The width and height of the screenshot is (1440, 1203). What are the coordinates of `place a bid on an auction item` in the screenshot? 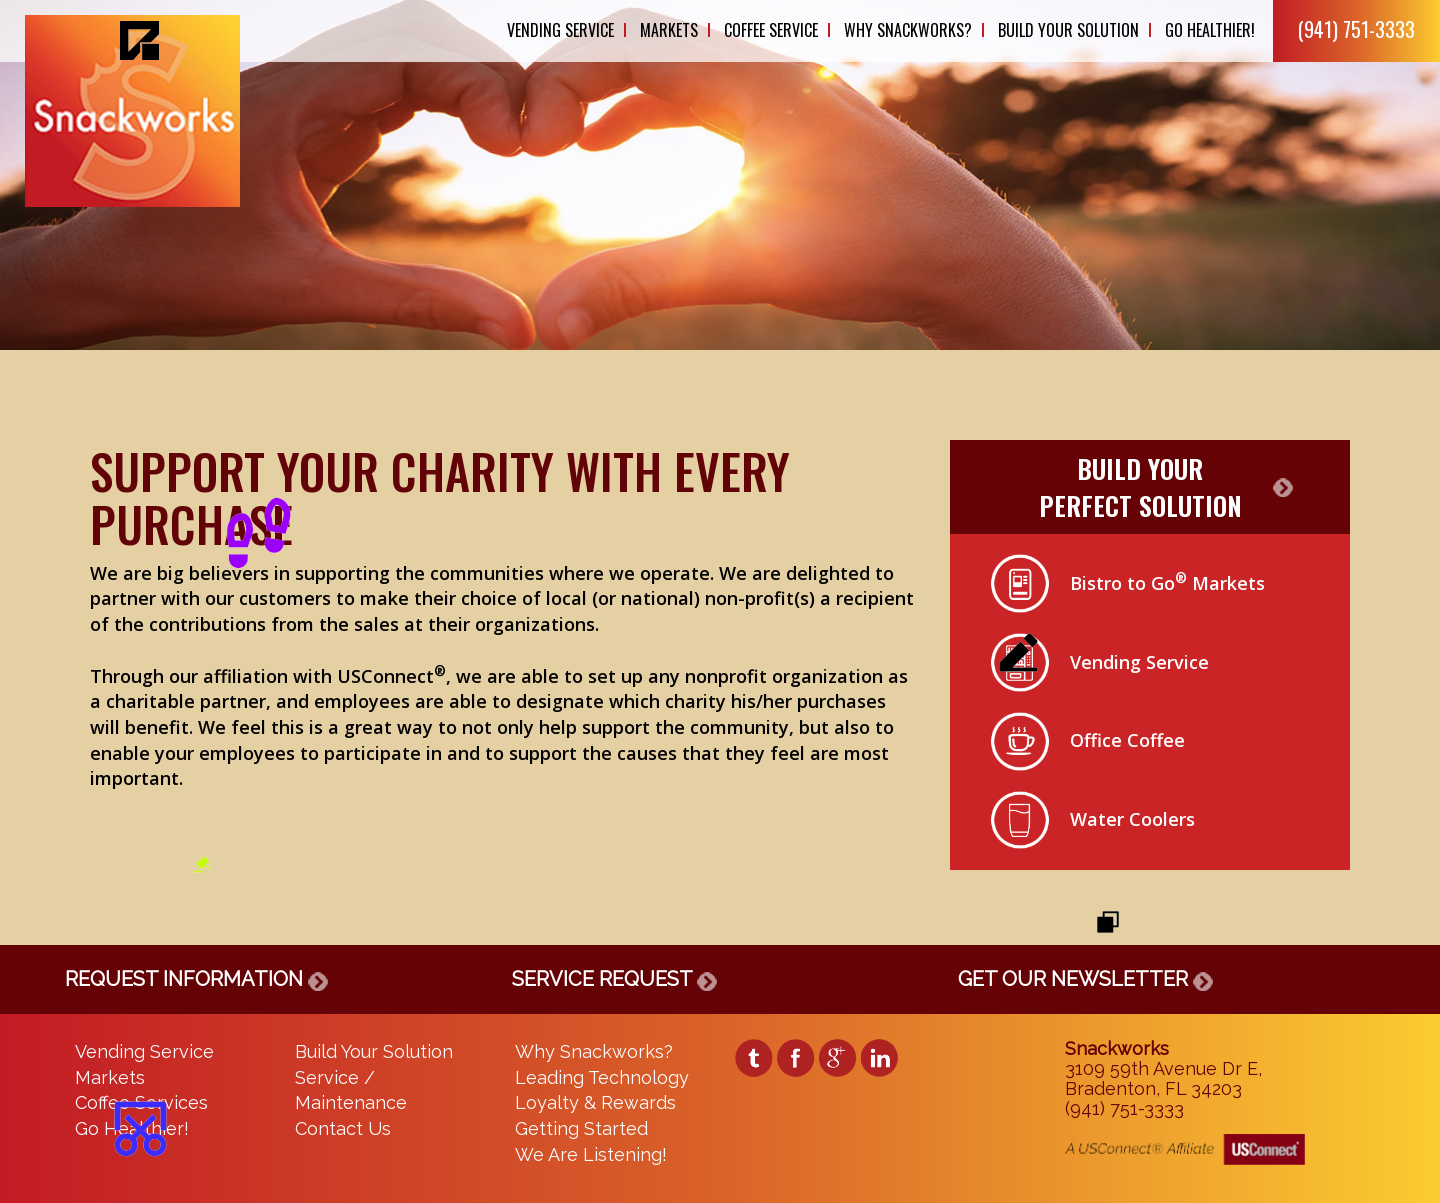 It's located at (201, 864).